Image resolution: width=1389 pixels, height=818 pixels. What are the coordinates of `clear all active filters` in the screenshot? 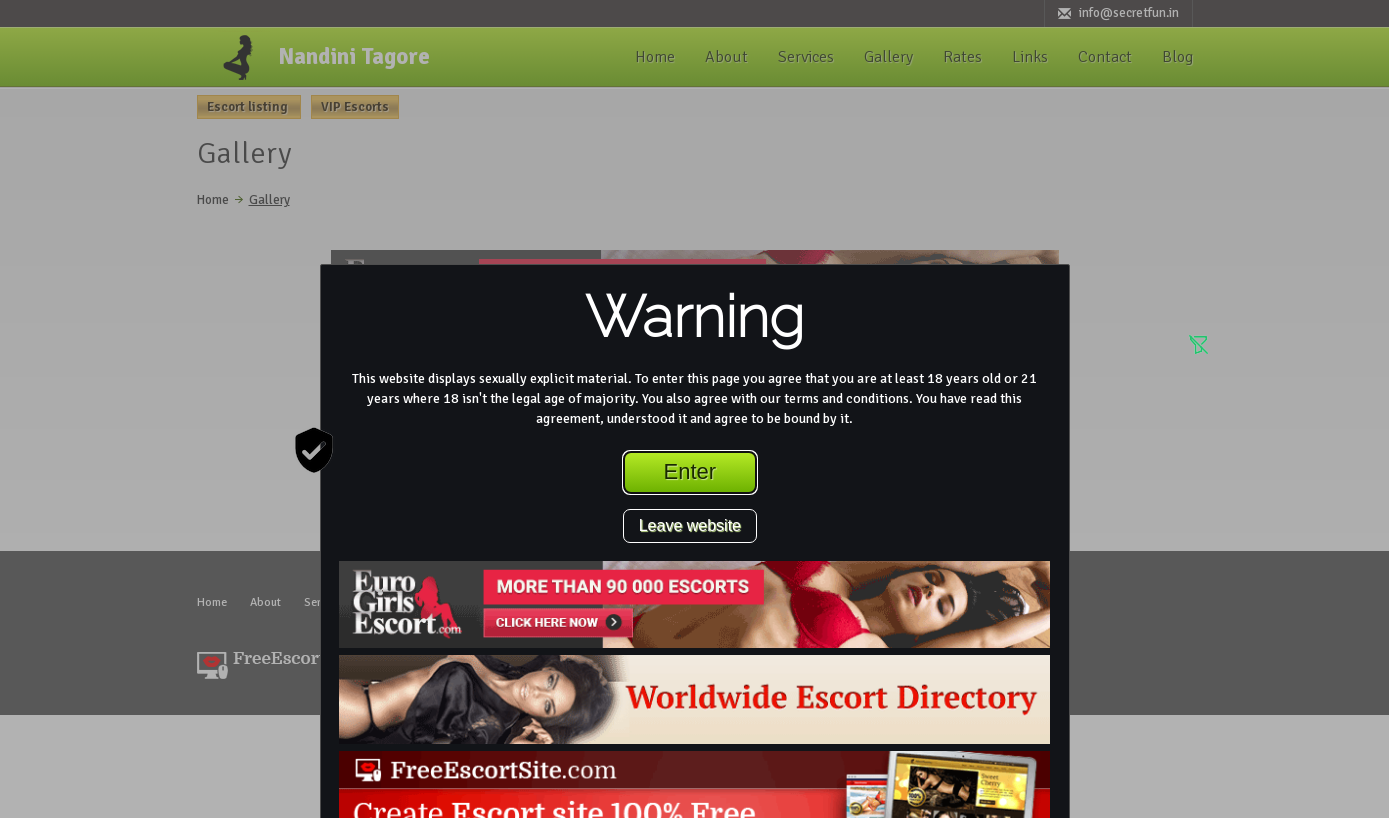 It's located at (1198, 344).